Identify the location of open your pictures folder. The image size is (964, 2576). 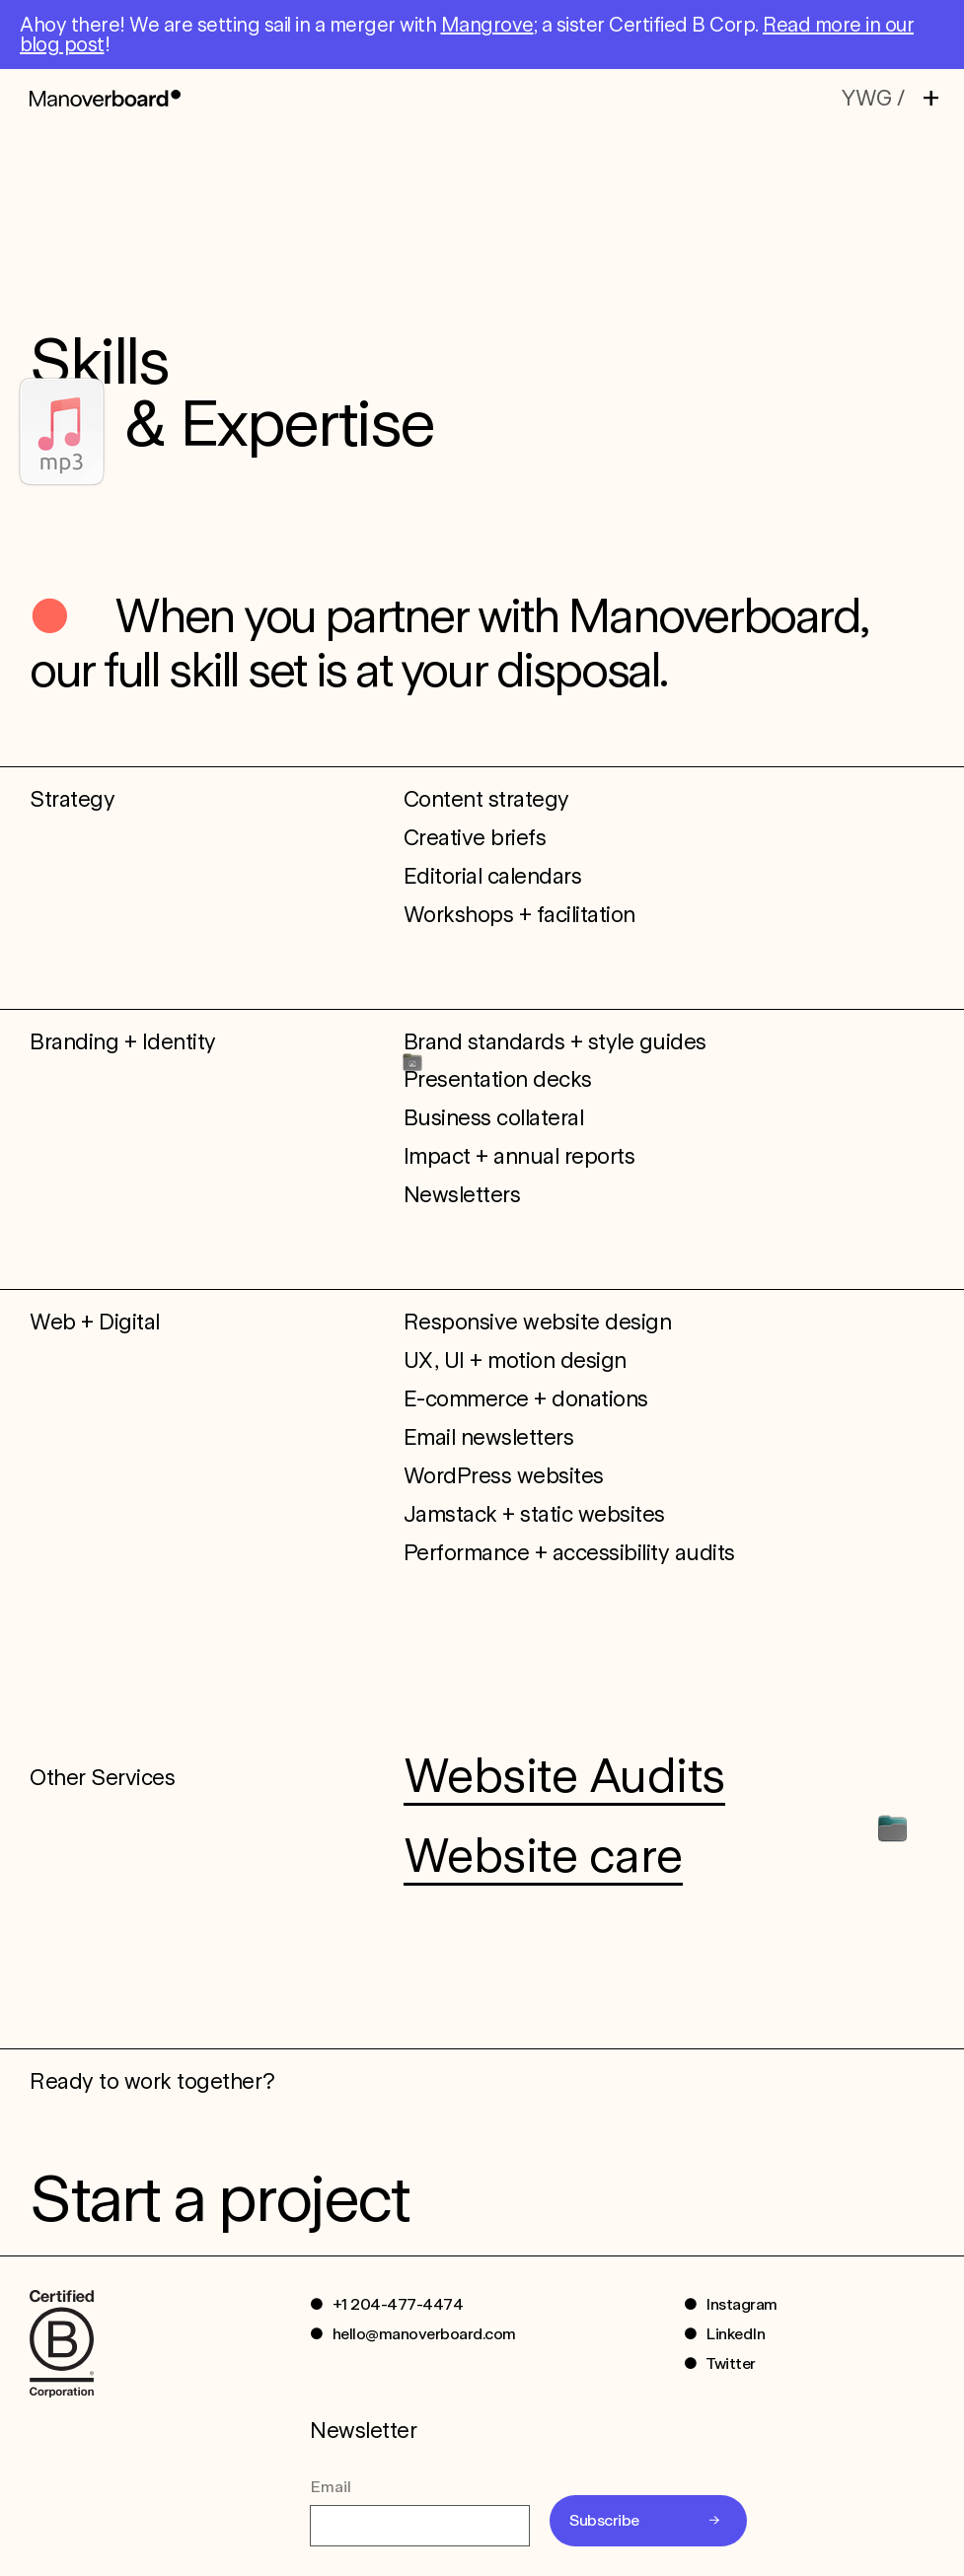
(412, 1062).